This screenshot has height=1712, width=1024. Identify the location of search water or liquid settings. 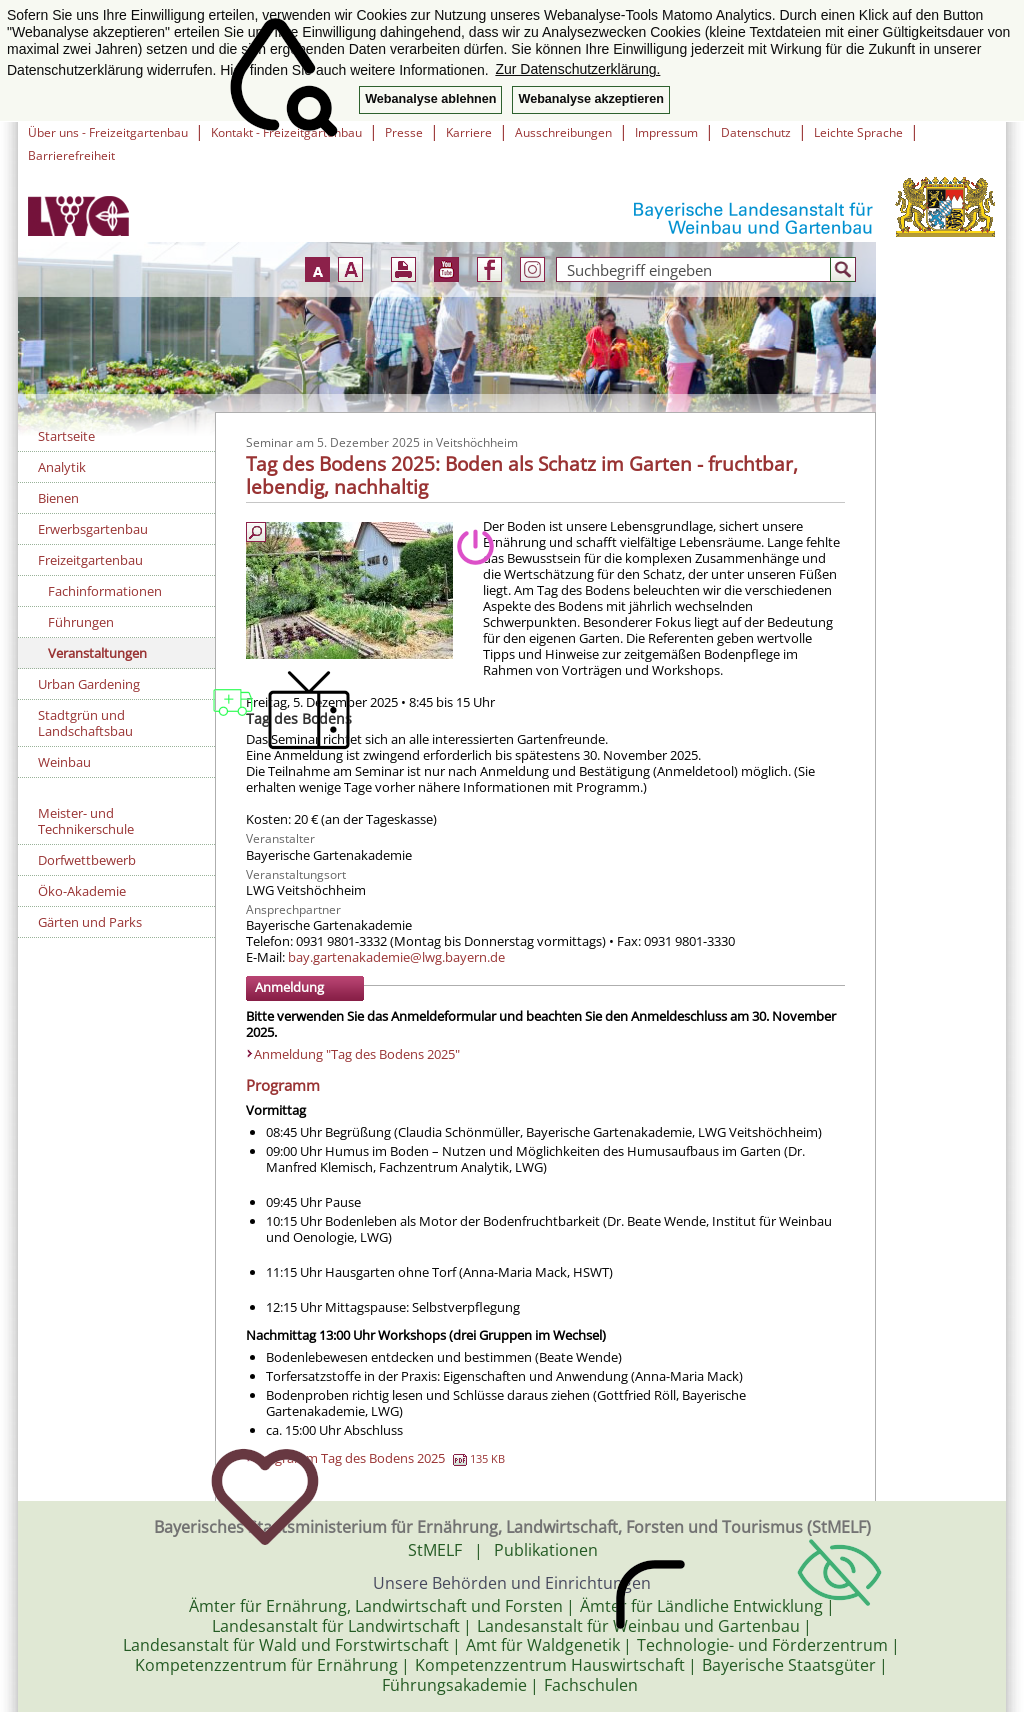
(275, 74).